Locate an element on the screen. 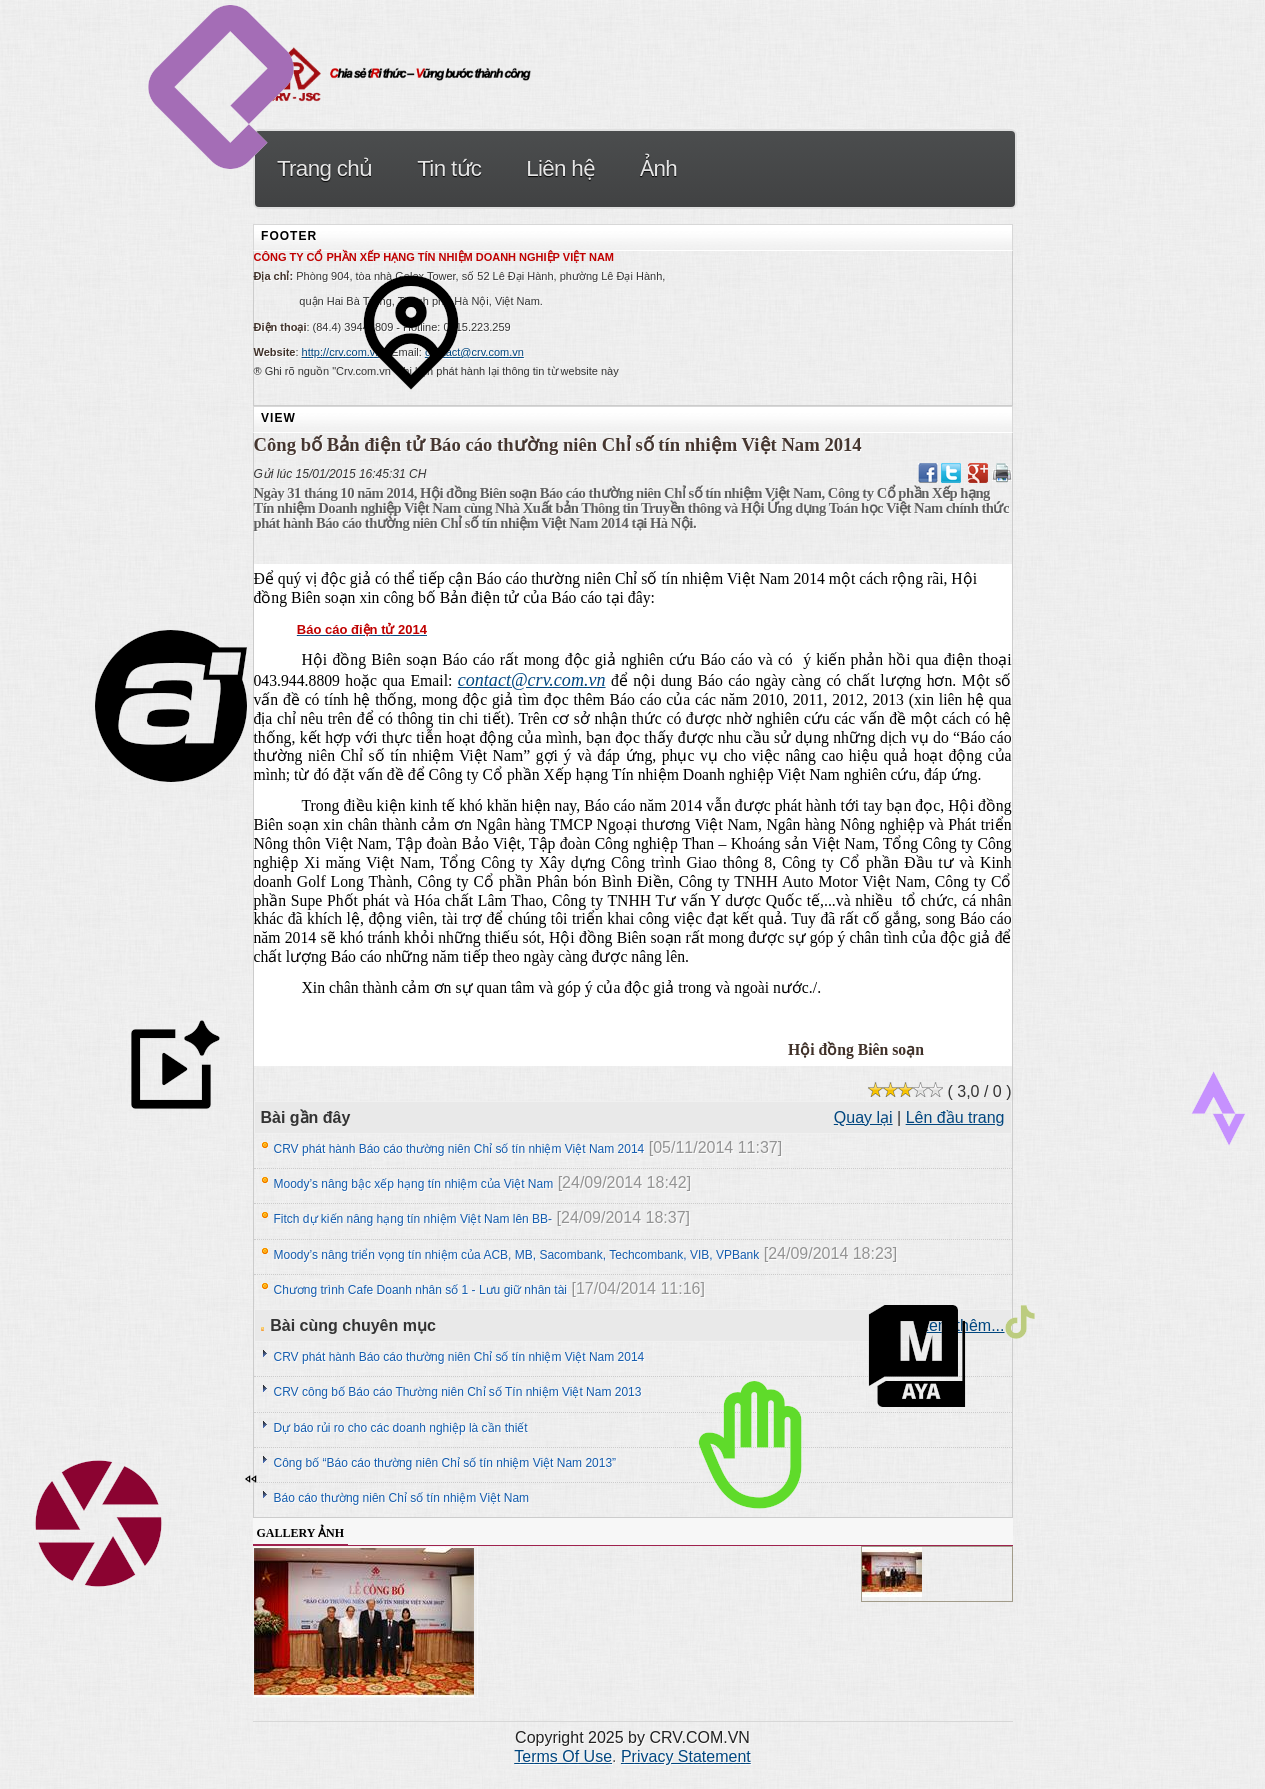 Image resolution: width=1265 pixels, height=1789 pixels. stop or pause current action is located at coordinates (751, 1447).